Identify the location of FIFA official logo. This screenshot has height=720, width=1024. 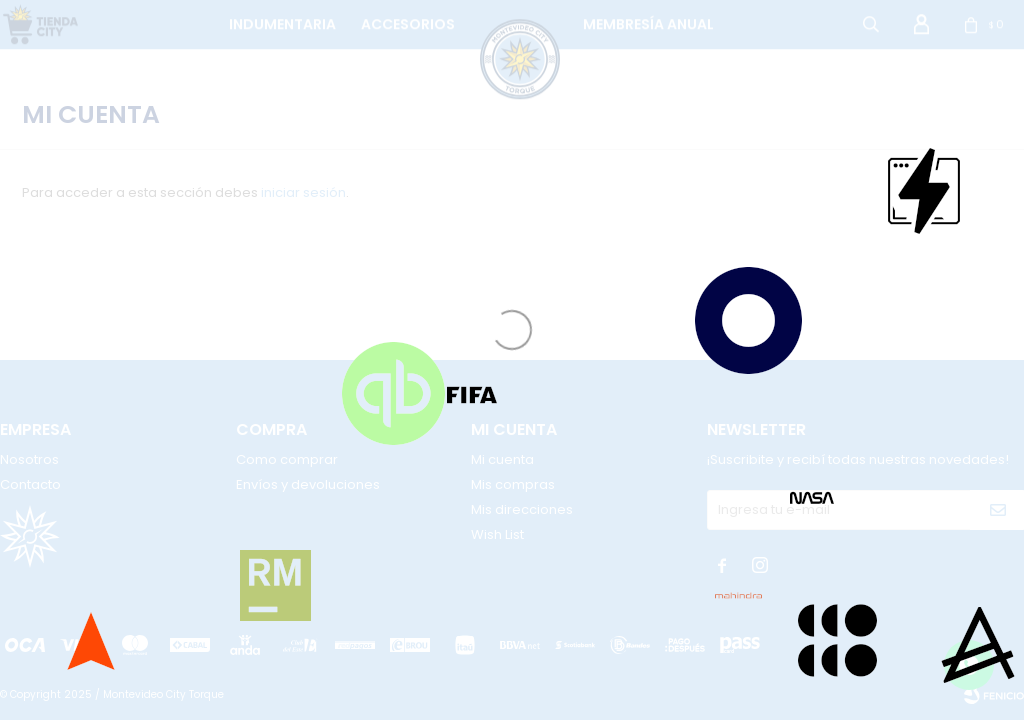
(472, 395).